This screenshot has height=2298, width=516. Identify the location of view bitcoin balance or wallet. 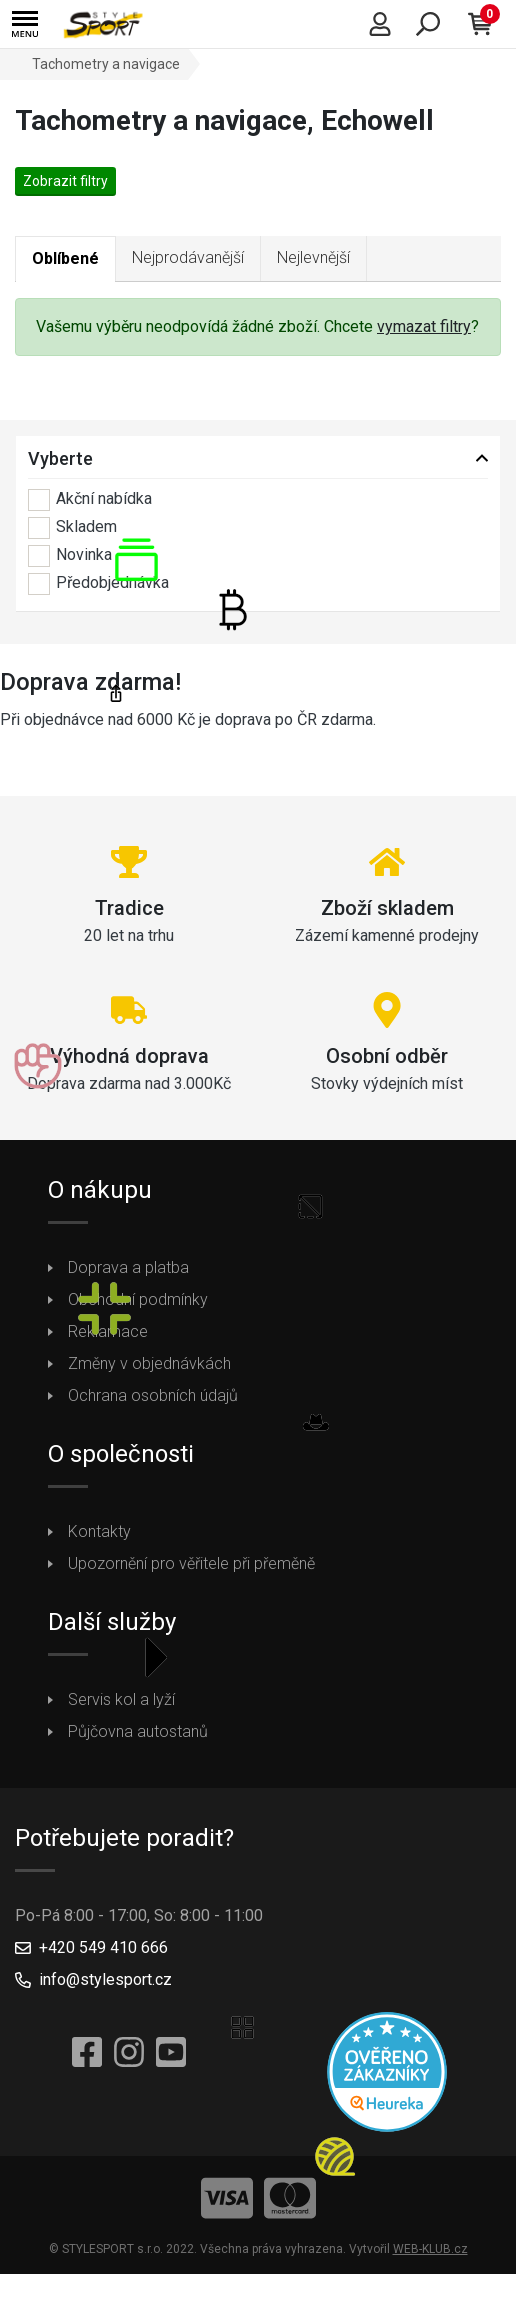
(231, 610).